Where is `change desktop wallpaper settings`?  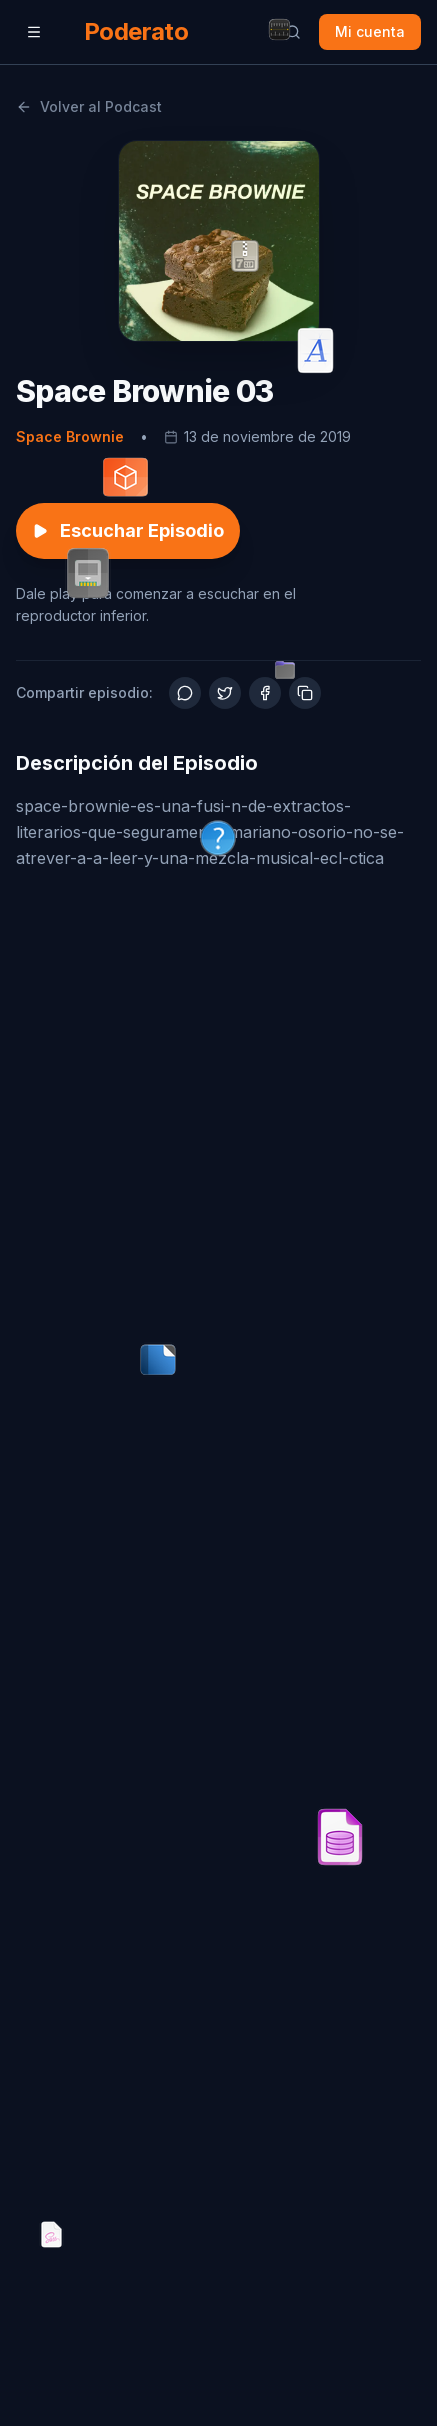
change desktop wallpaper settings is located at coordinates (158, 1359).